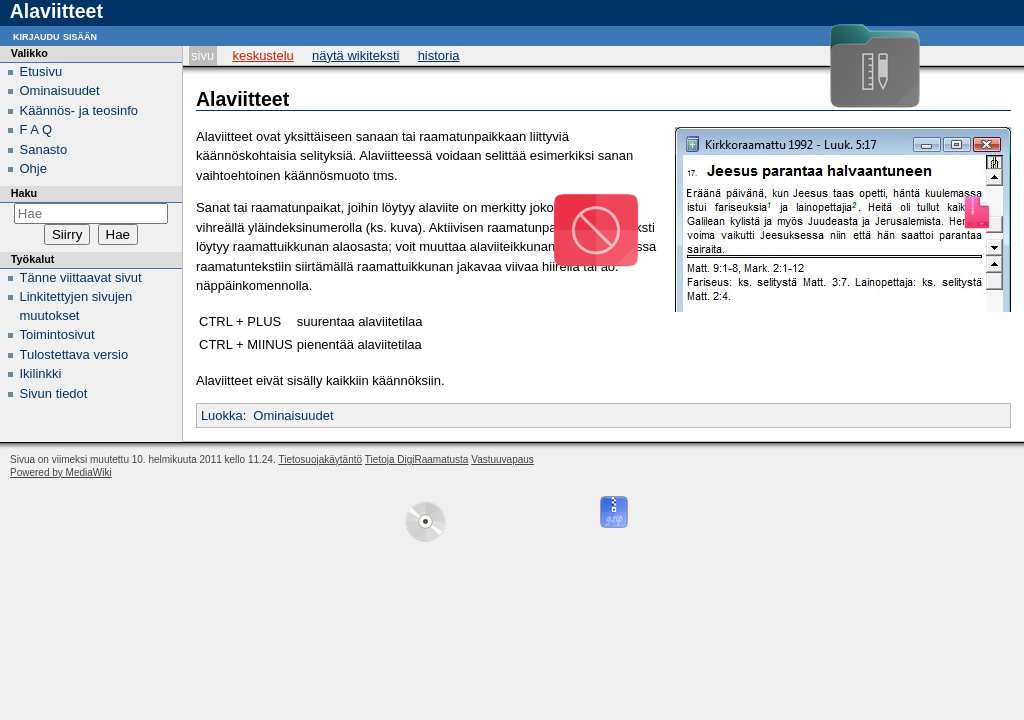 This screenshot has width=1024, height=720. I want to click on indicates a missing or broken image, so click(596, 227).